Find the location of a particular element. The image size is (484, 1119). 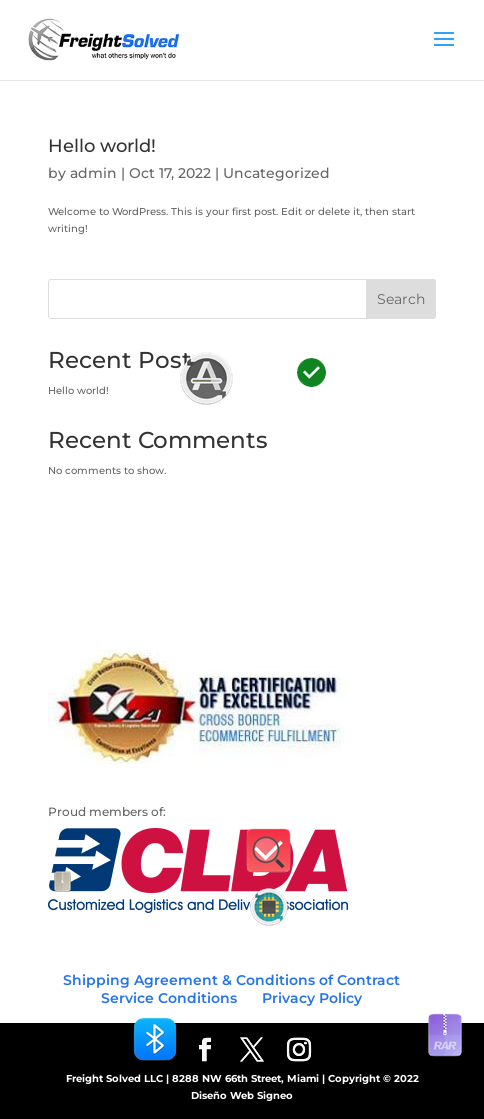

open dconf editor to browse and modify system configuration settings is located at coordinates (268, 850).